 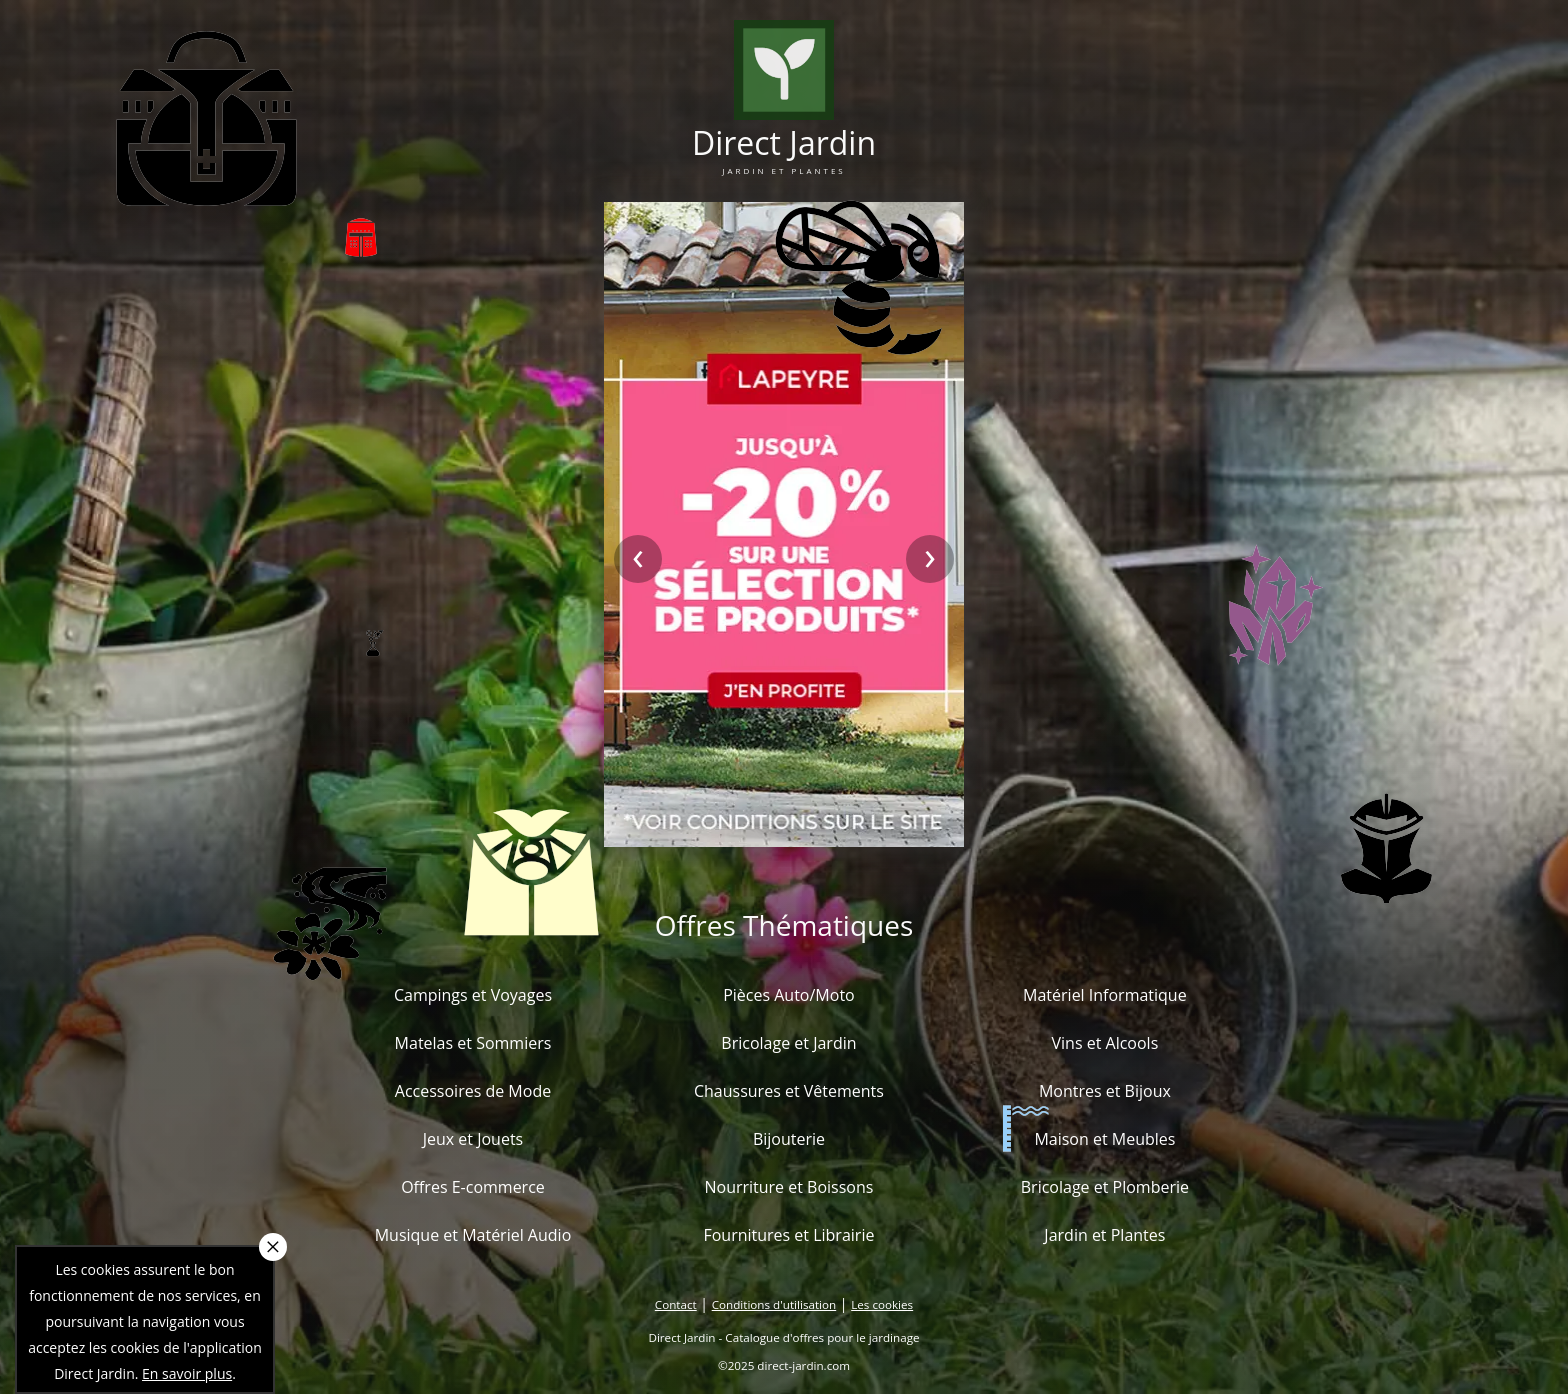 I want to click on indicates a wasp or bee enemy type, so click(x=858, y=275).